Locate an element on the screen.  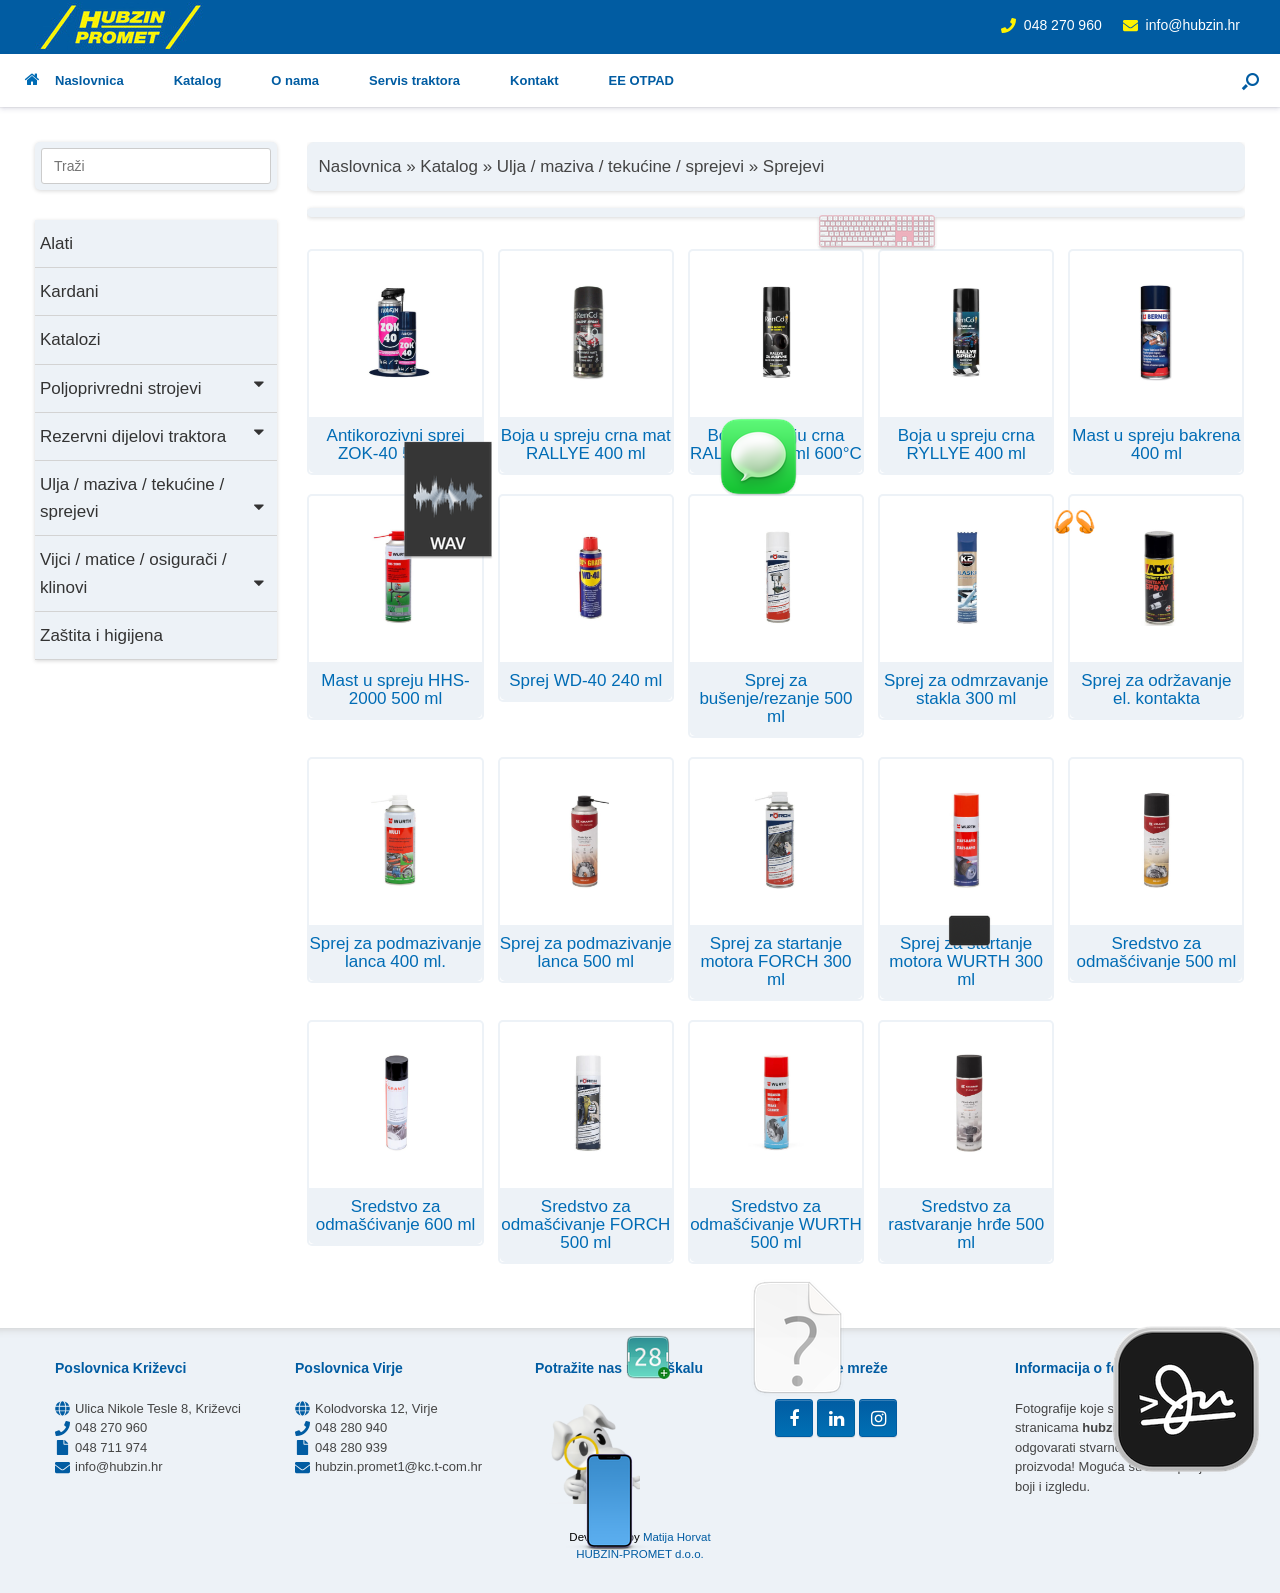
connect a bluetooth keyboard is located at coordinates (877, 231).